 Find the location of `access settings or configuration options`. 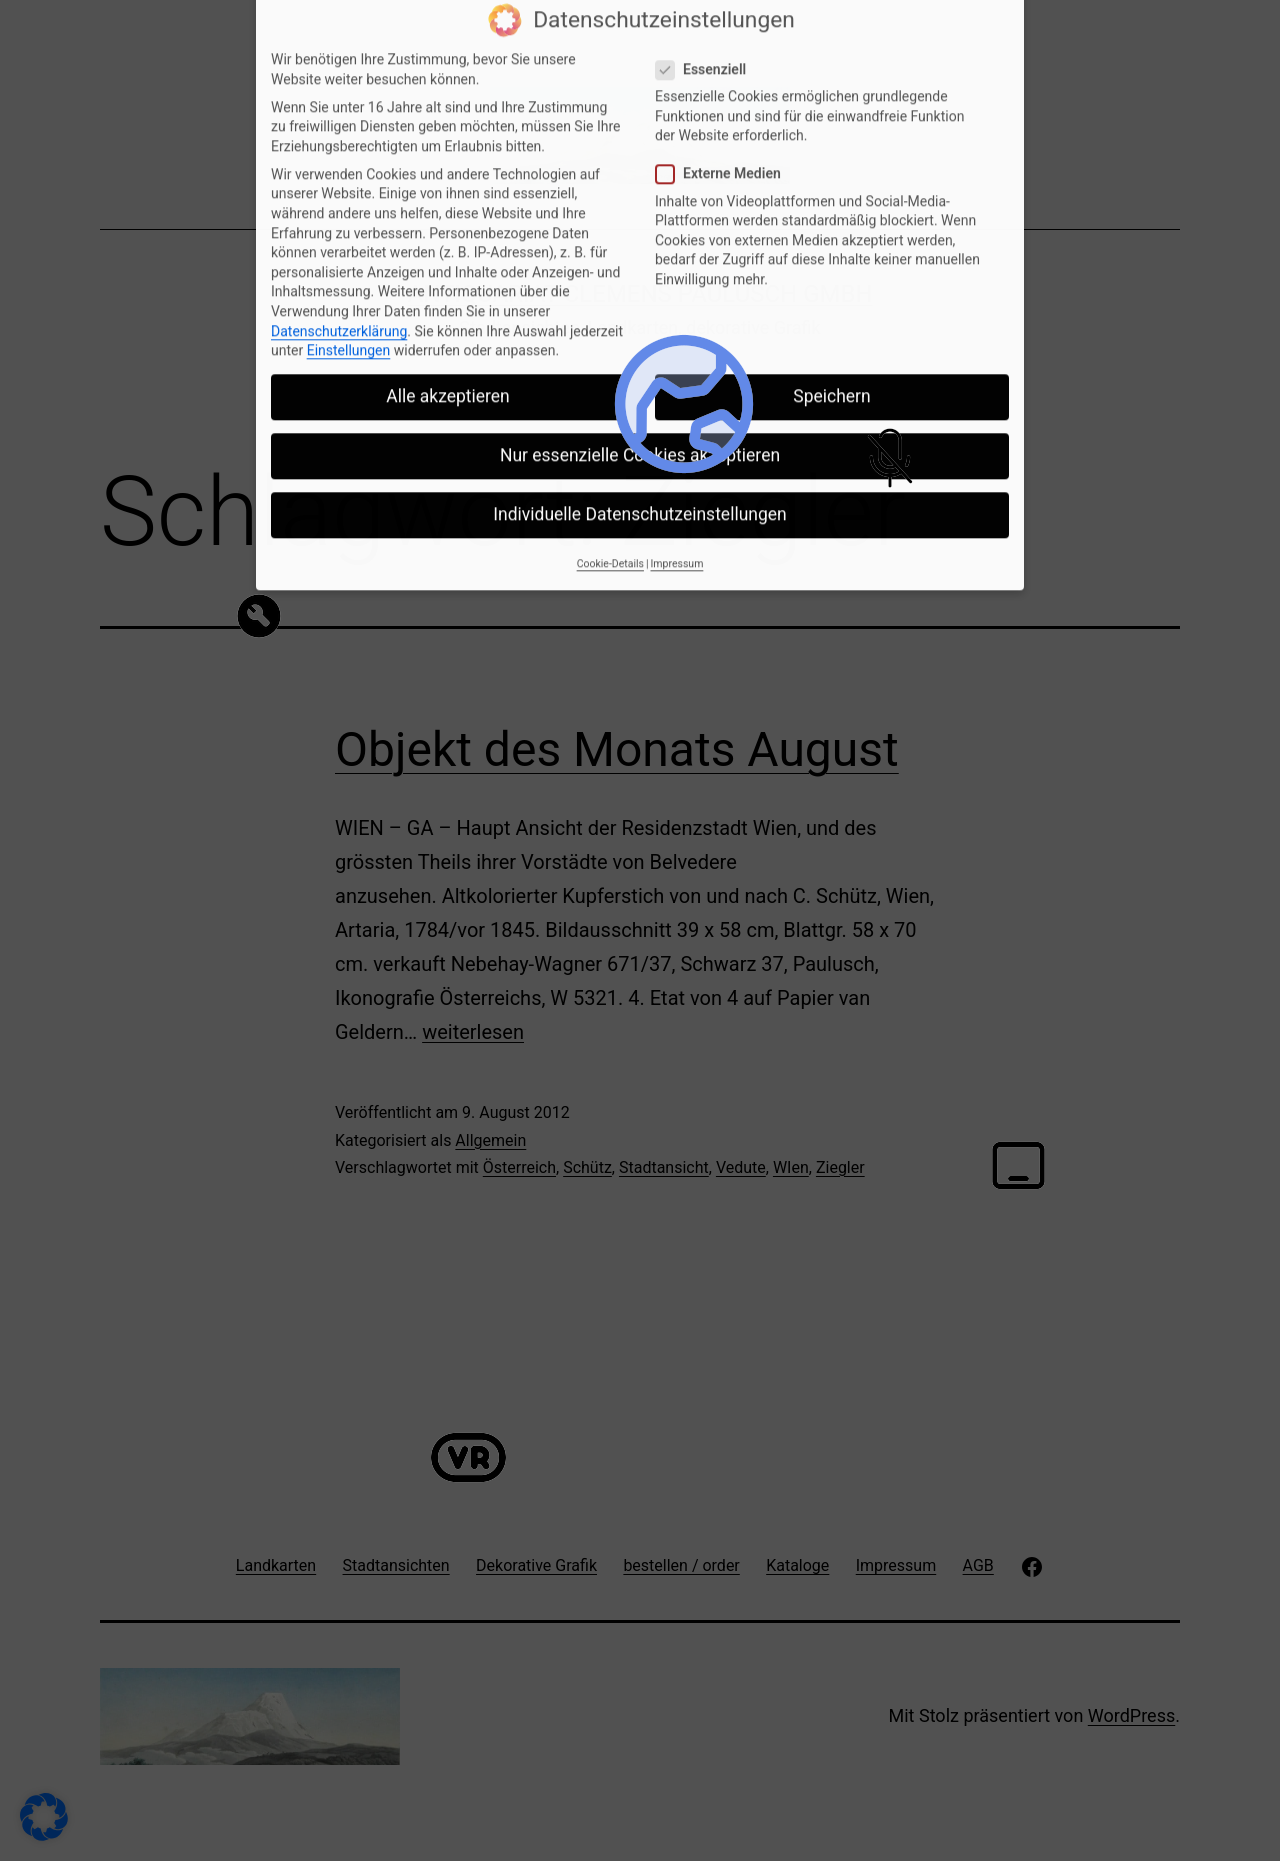

access settings or configuration options is located at coordinates (259, 616).